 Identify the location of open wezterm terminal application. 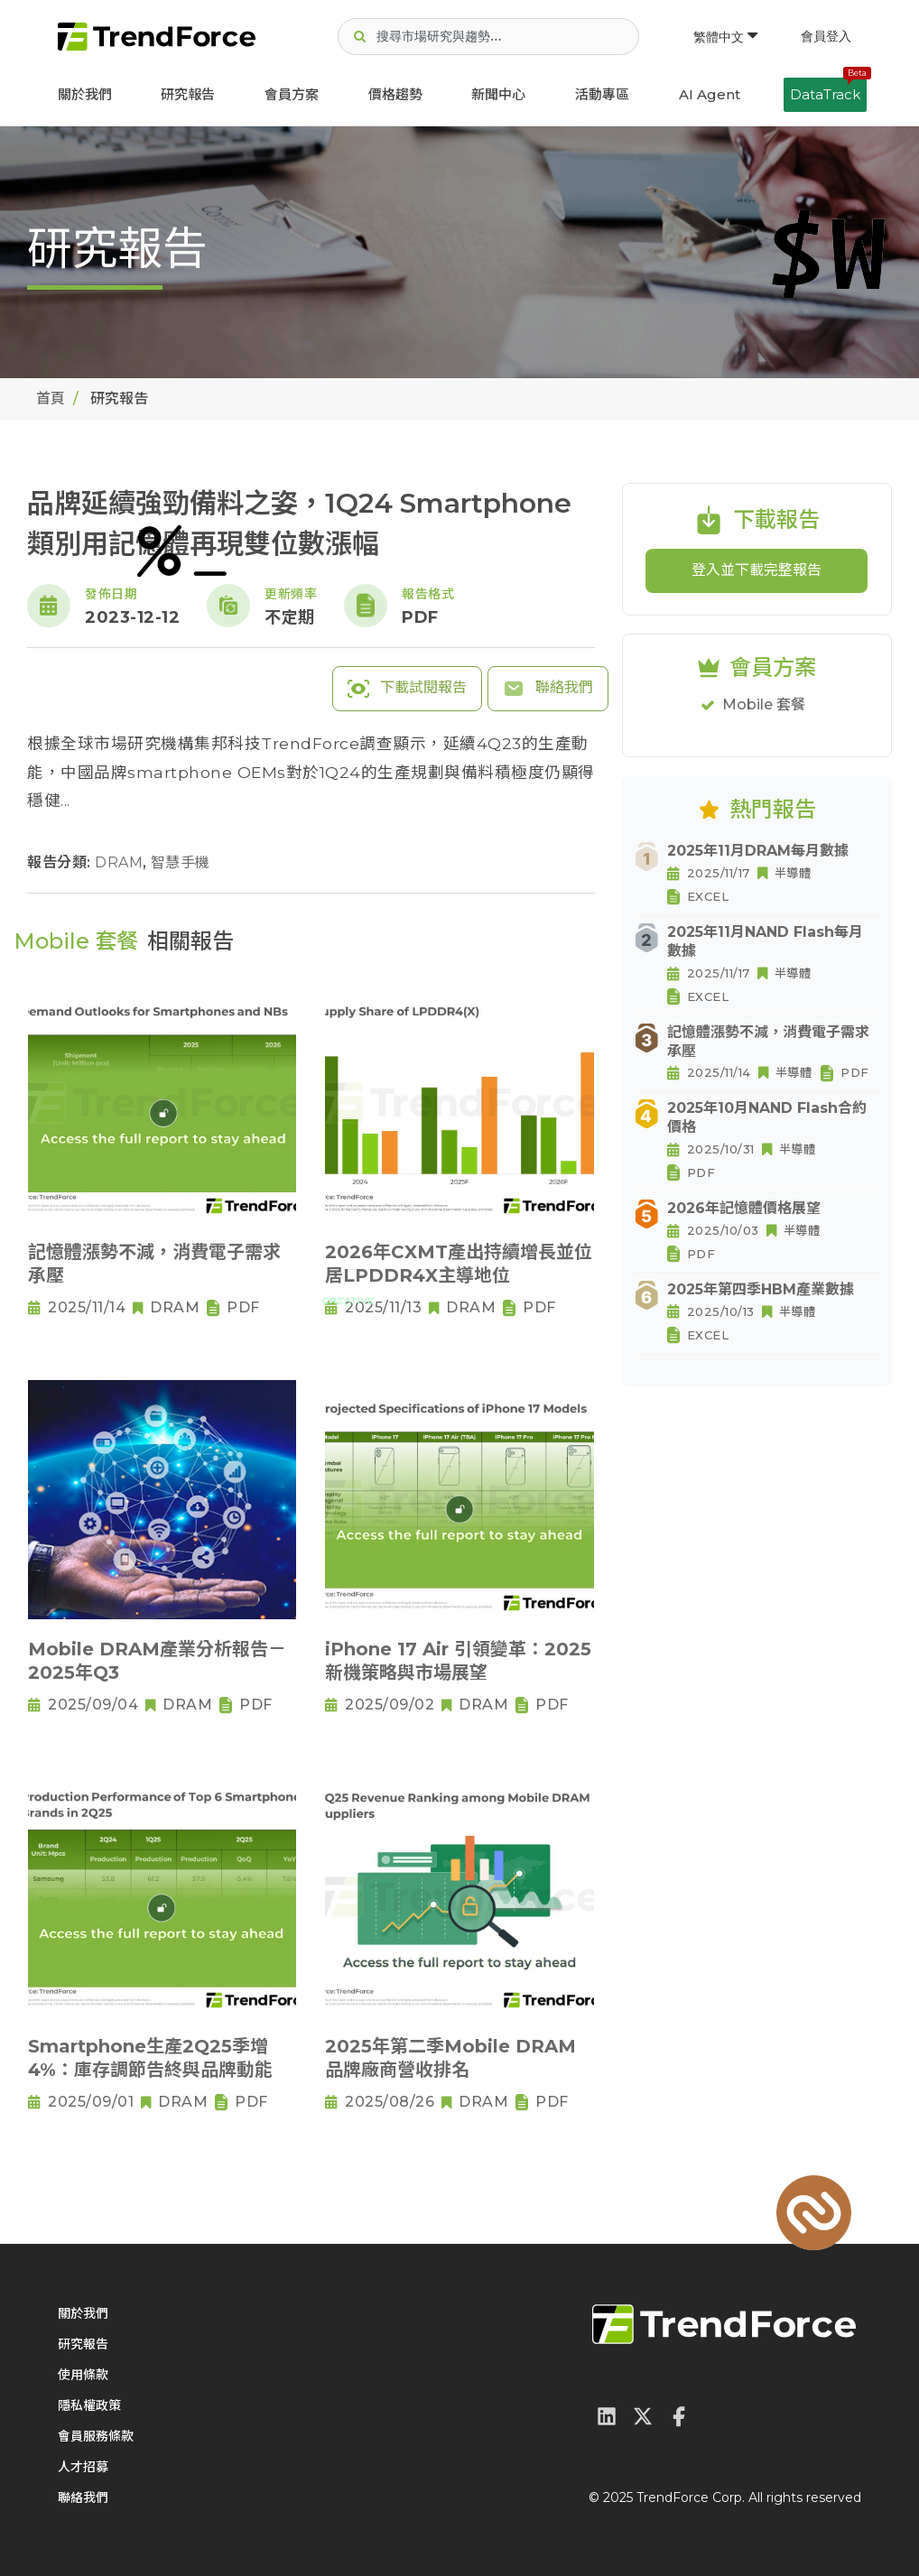
(828, 254).